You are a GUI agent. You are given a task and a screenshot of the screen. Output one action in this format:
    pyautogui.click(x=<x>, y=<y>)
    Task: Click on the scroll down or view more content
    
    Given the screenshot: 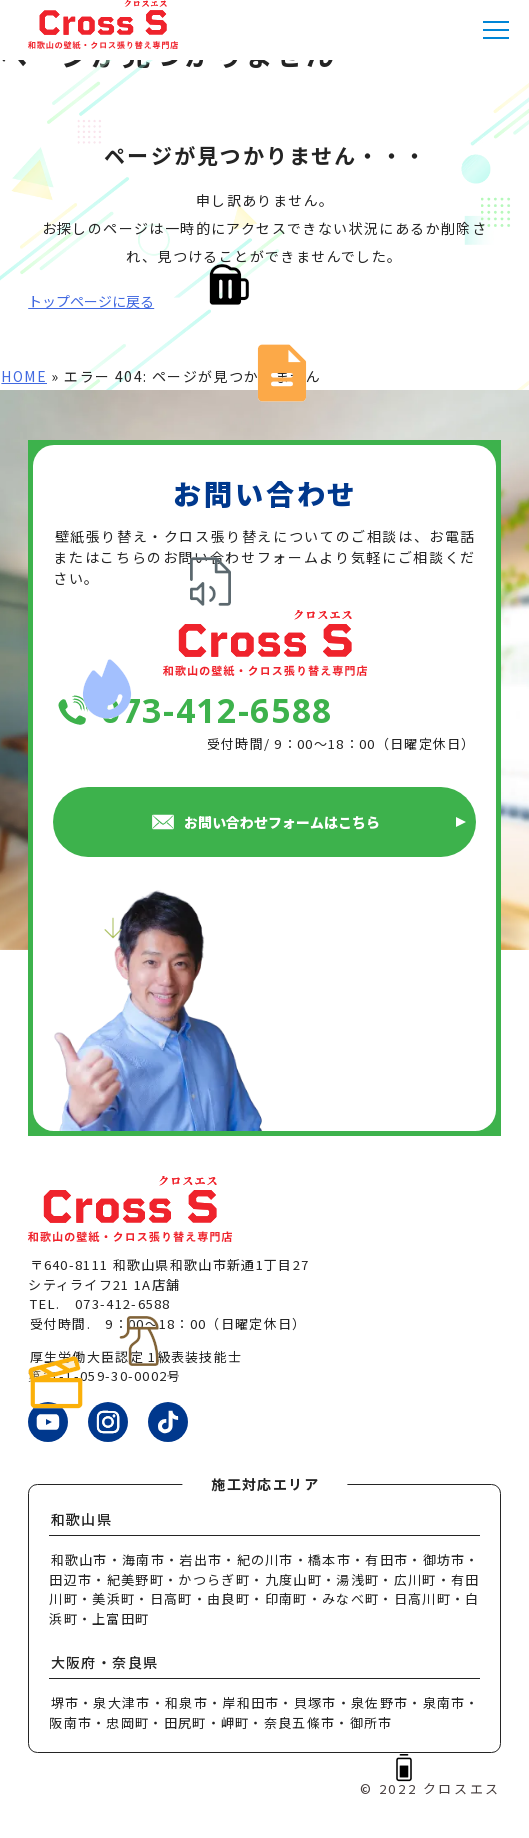 What is the action you would take?
    pyautogui.click(x=113, y=928)
    